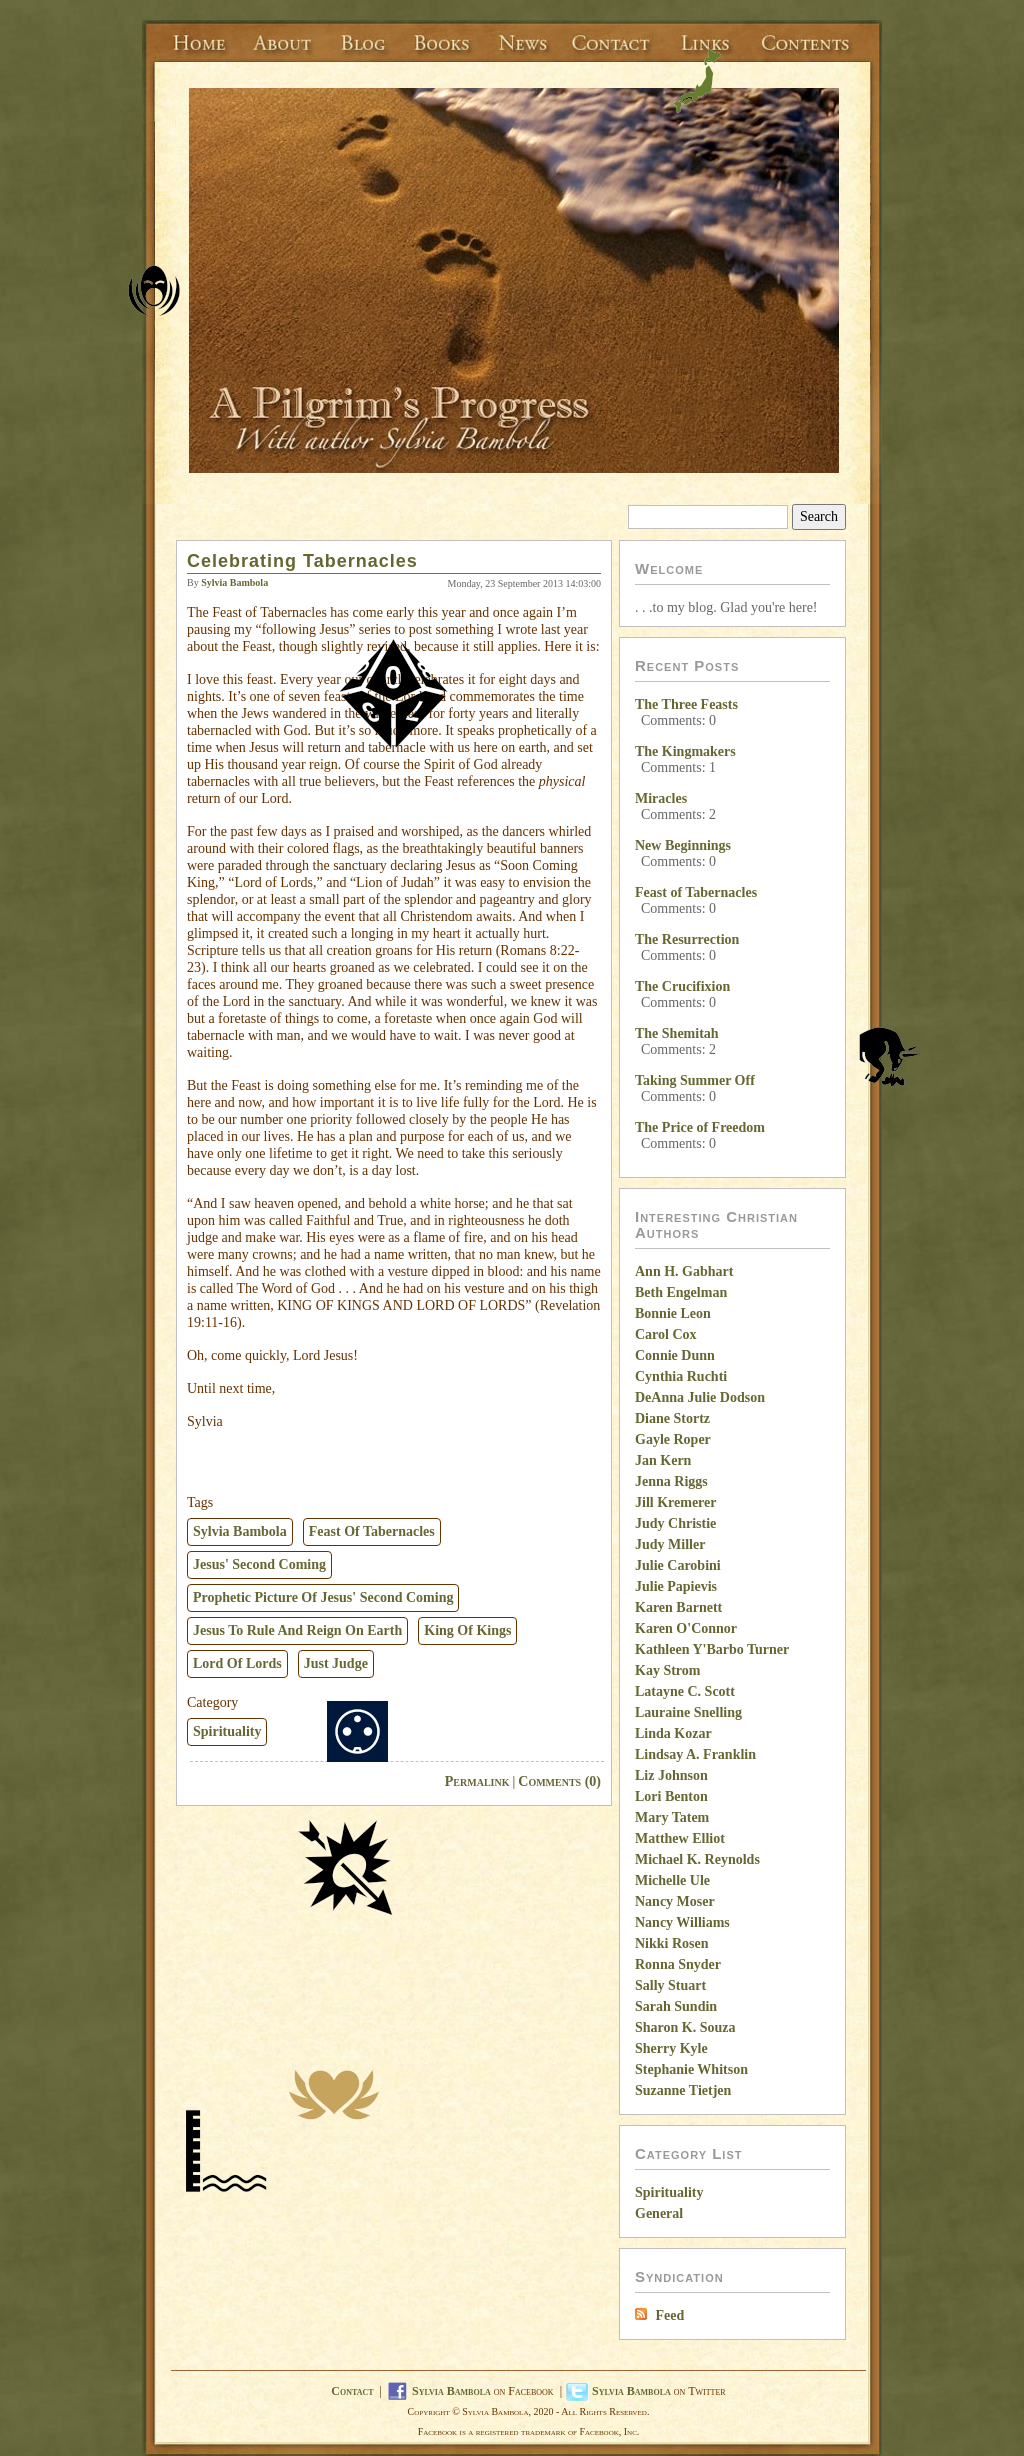 Image resolution: width=1024 pixels, height=2456 pixels. I want to click on indicates low tide conditions, so click(224, 2151).